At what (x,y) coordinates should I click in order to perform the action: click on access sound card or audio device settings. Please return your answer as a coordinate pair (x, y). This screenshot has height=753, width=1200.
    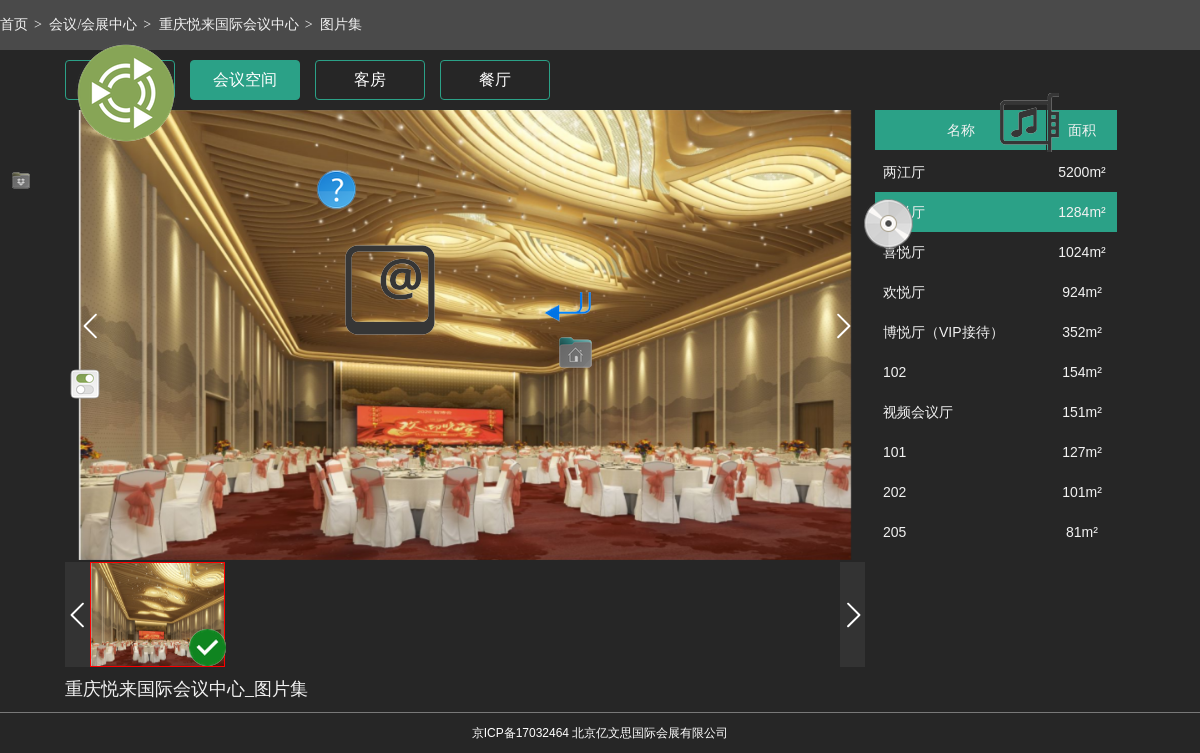
    Looking at the image, I should click on (1029, 122).